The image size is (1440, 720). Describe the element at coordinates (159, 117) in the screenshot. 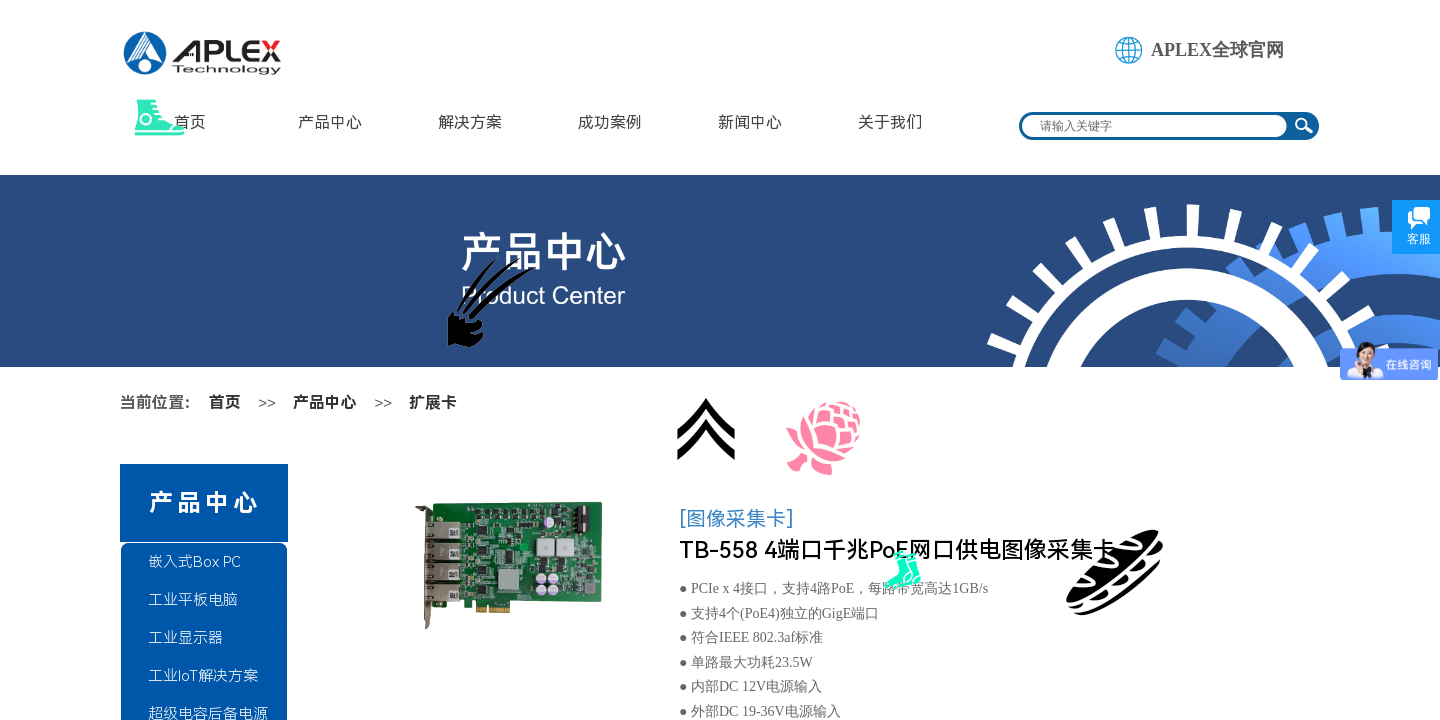

I see `browse footwear or shoe products` at that location.